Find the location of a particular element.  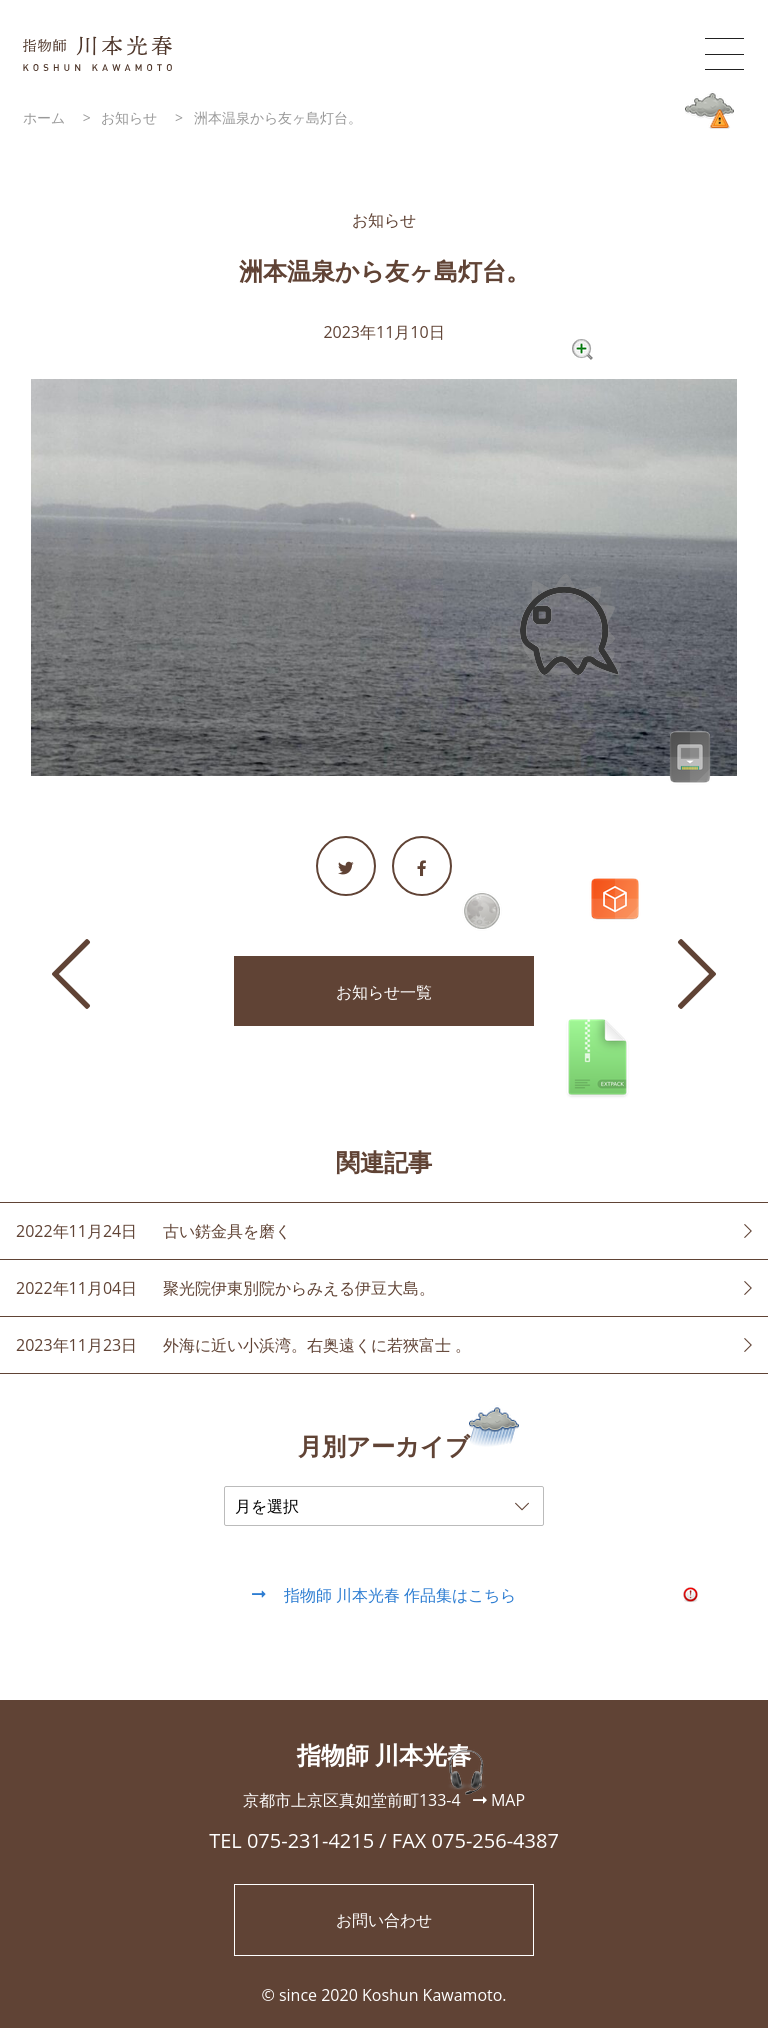

a sega genesis 32x rom file is located at coordinates (690, 757).